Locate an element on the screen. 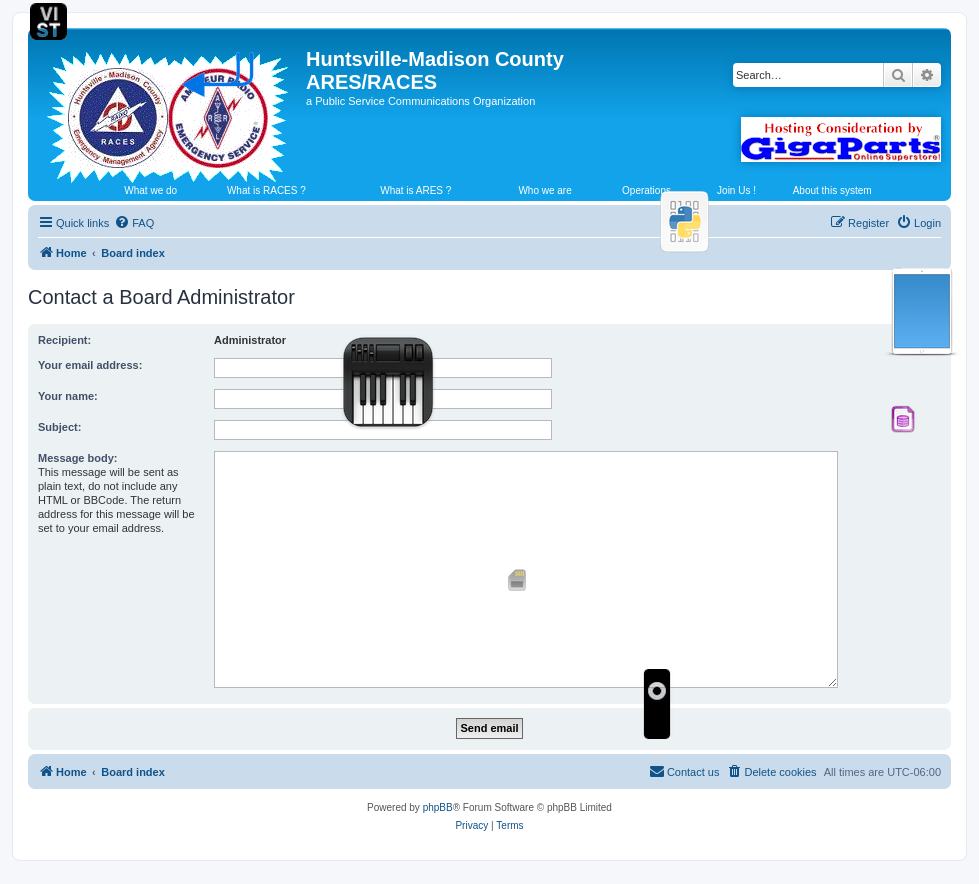 The image size is (979, 884). iPad Air with cellular connectivity is located at coordinates (922, 312).